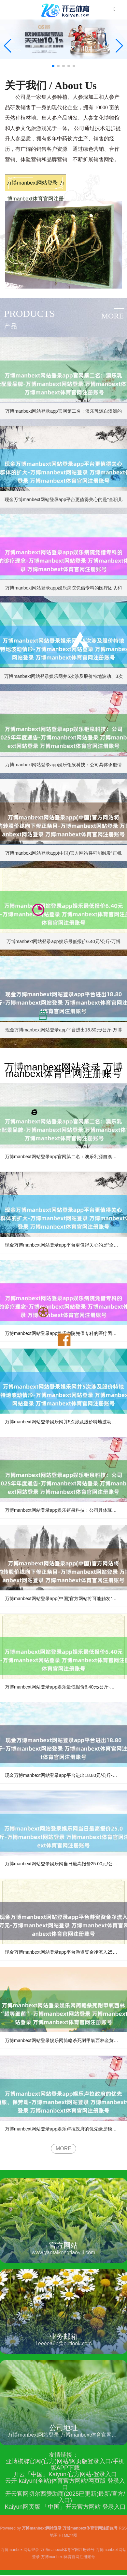 This screenshot has height=2576, width=127. What do you see at coordinates (43, 1312) in the screenshot?
I see `access football or soccer content` at bounding box center [43, 1312].